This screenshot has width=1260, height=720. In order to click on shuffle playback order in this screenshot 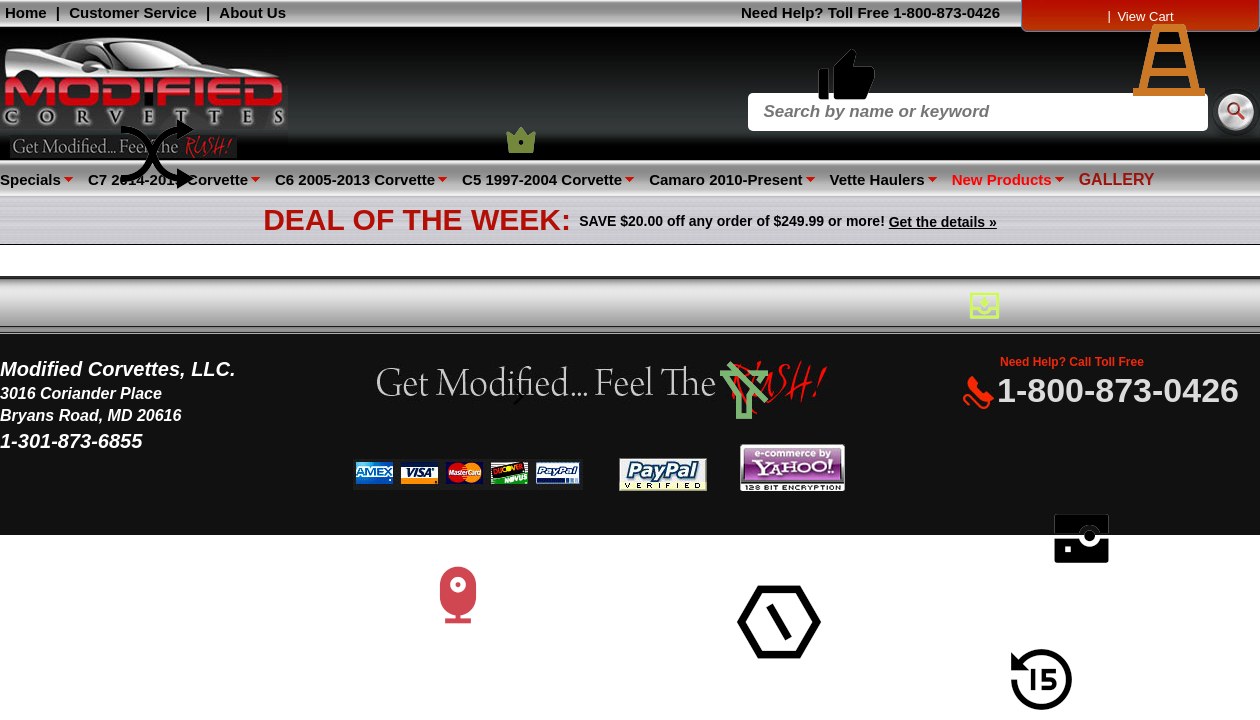, I will do `click(156, 154)`.